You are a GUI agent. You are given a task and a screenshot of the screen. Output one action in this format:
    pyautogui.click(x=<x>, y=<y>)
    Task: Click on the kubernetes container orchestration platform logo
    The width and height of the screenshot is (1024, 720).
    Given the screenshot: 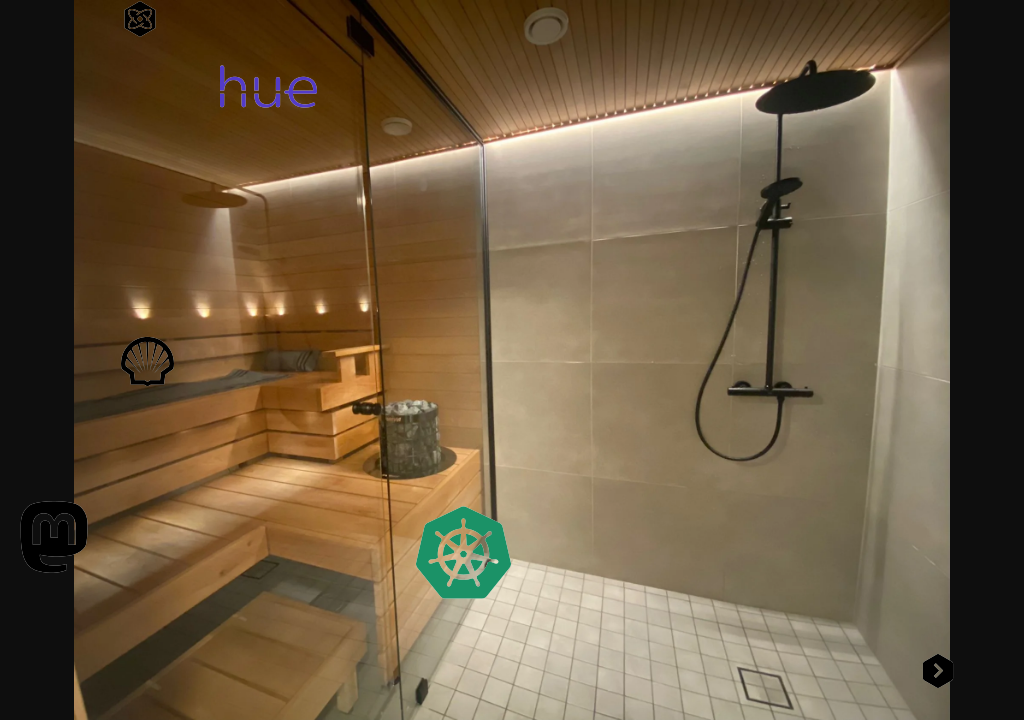 What is the action you would take?
    pyautogui.click(x=463, y=552)
    